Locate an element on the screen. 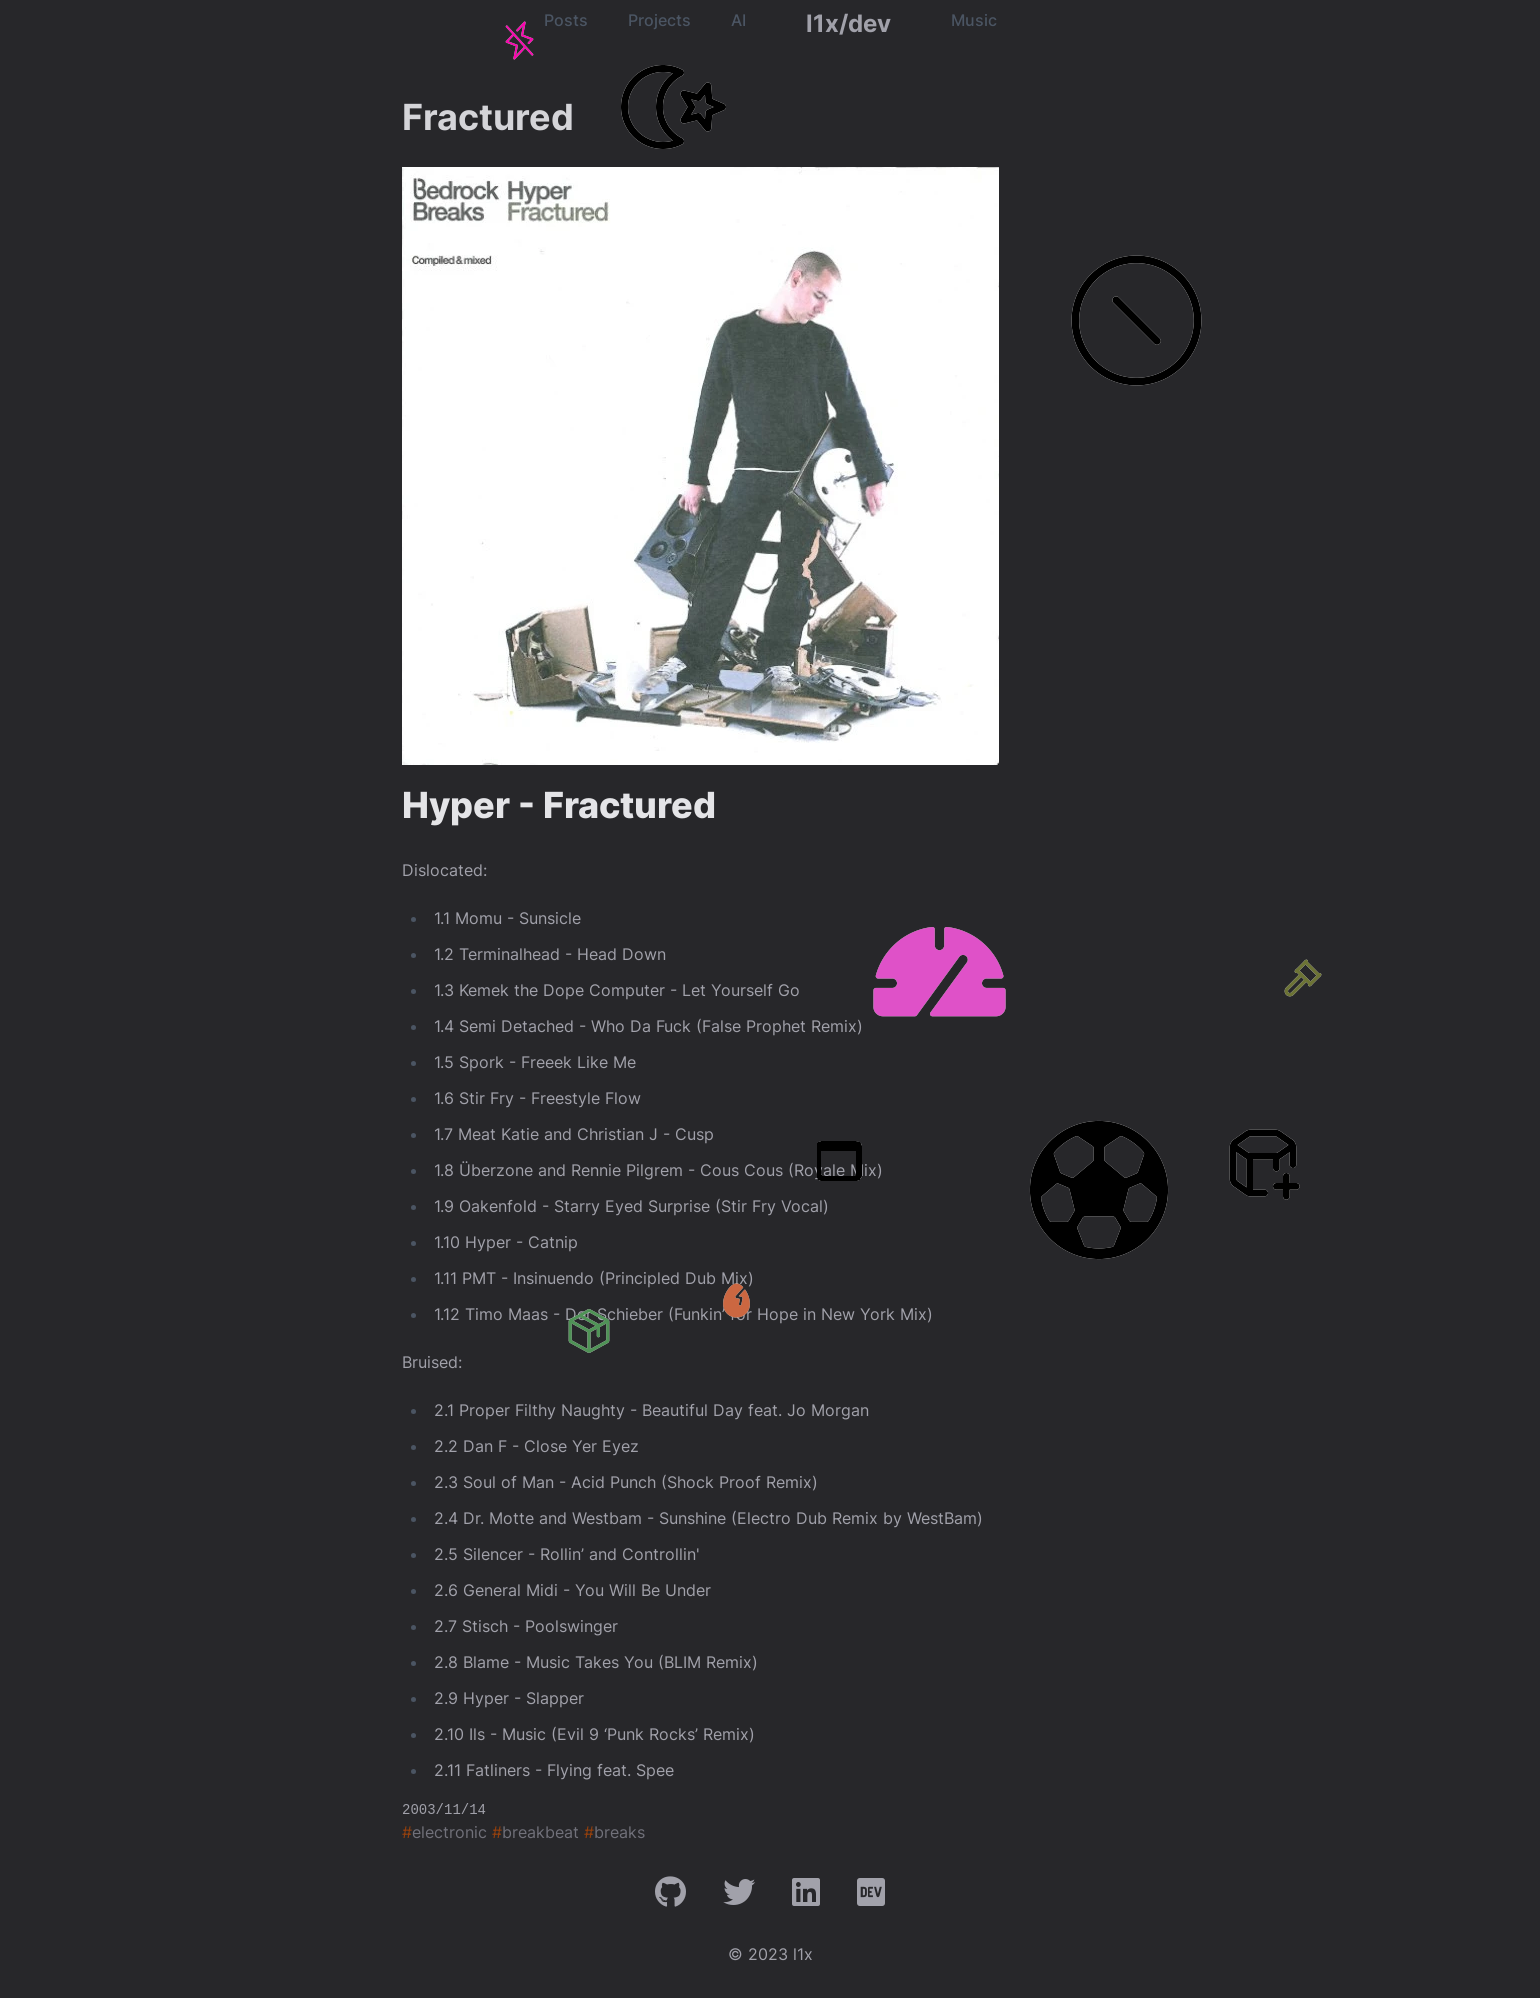 The image size is (1540, 1998). add a new 3D object or shape is located at coordinates (1263, 1163).